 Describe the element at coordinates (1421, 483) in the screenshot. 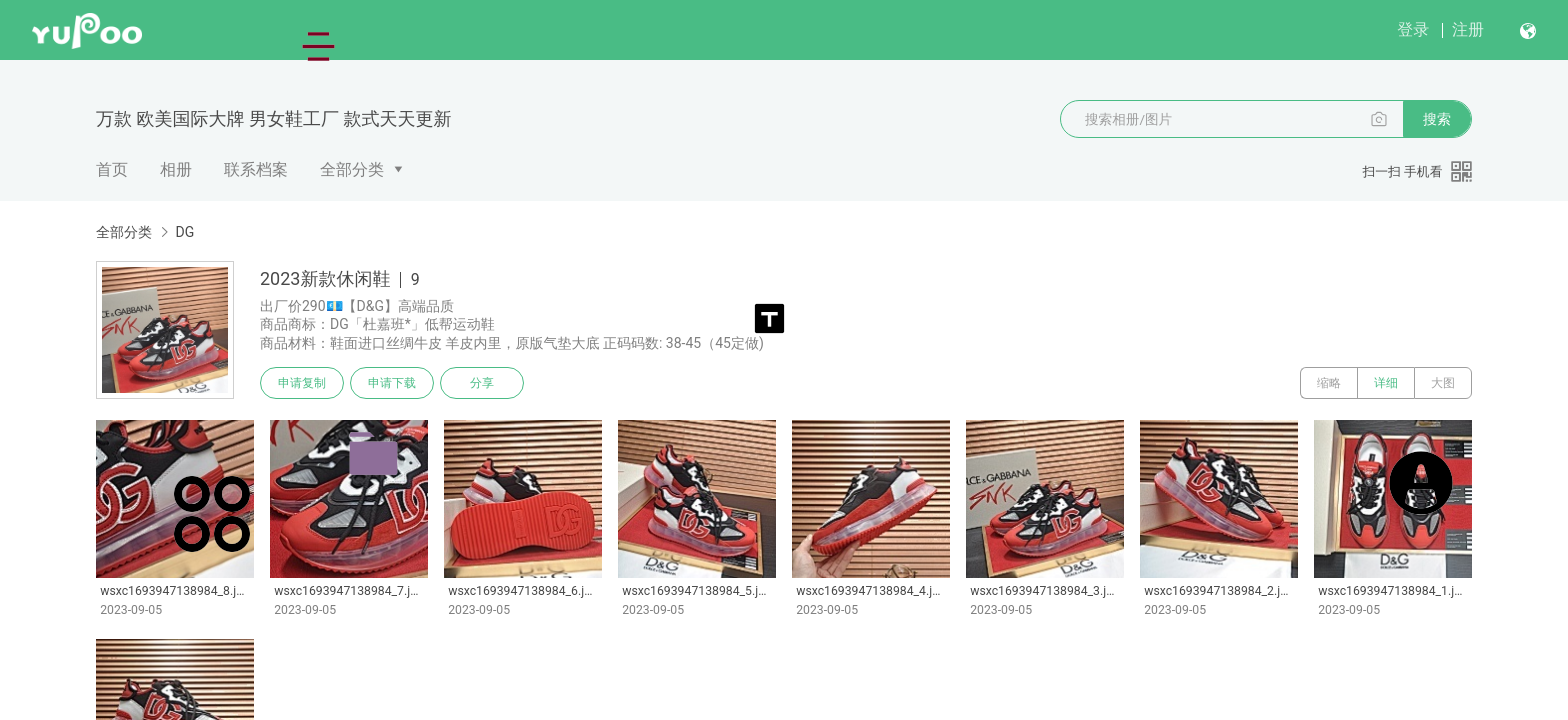

I see `open markup or annotation tools` at that location.